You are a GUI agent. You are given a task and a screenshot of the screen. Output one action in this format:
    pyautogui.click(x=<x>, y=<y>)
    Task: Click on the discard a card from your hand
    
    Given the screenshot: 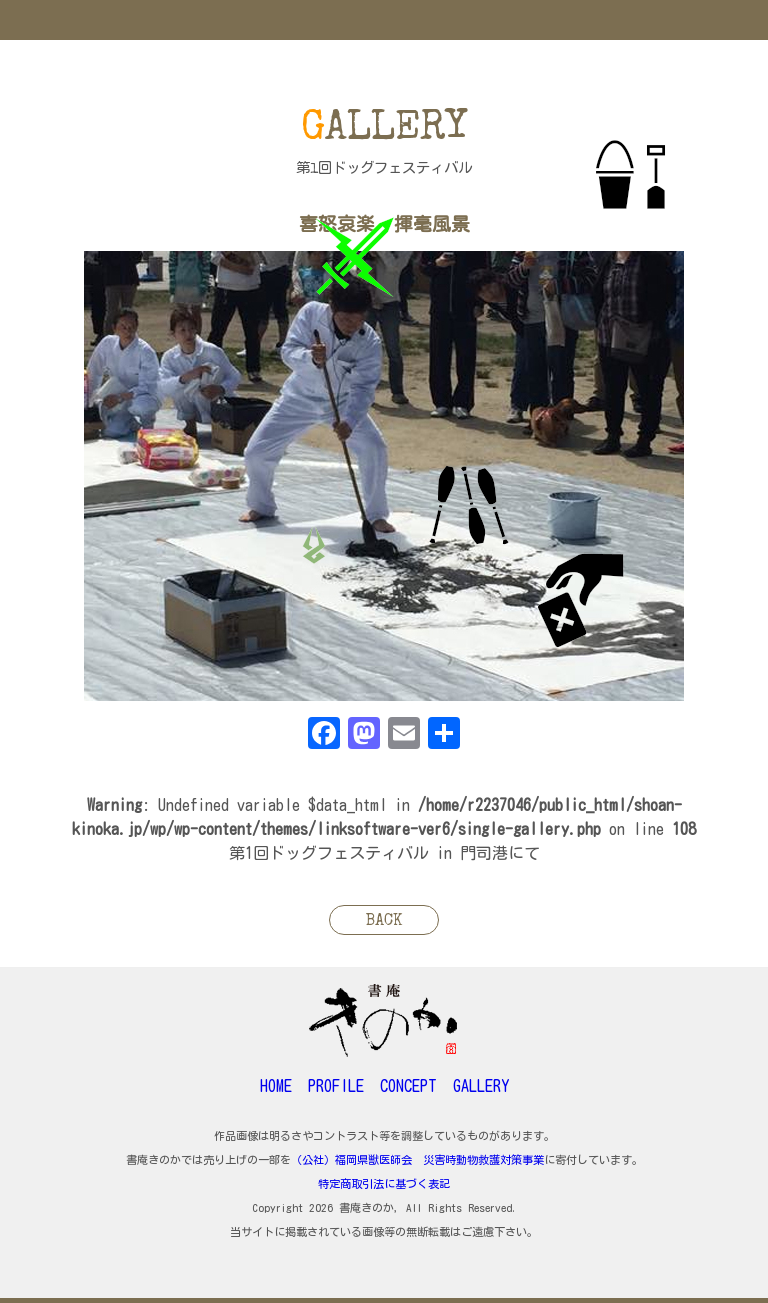 What is the action you would take?
    pyautogui.click(x=576, y=600)
    